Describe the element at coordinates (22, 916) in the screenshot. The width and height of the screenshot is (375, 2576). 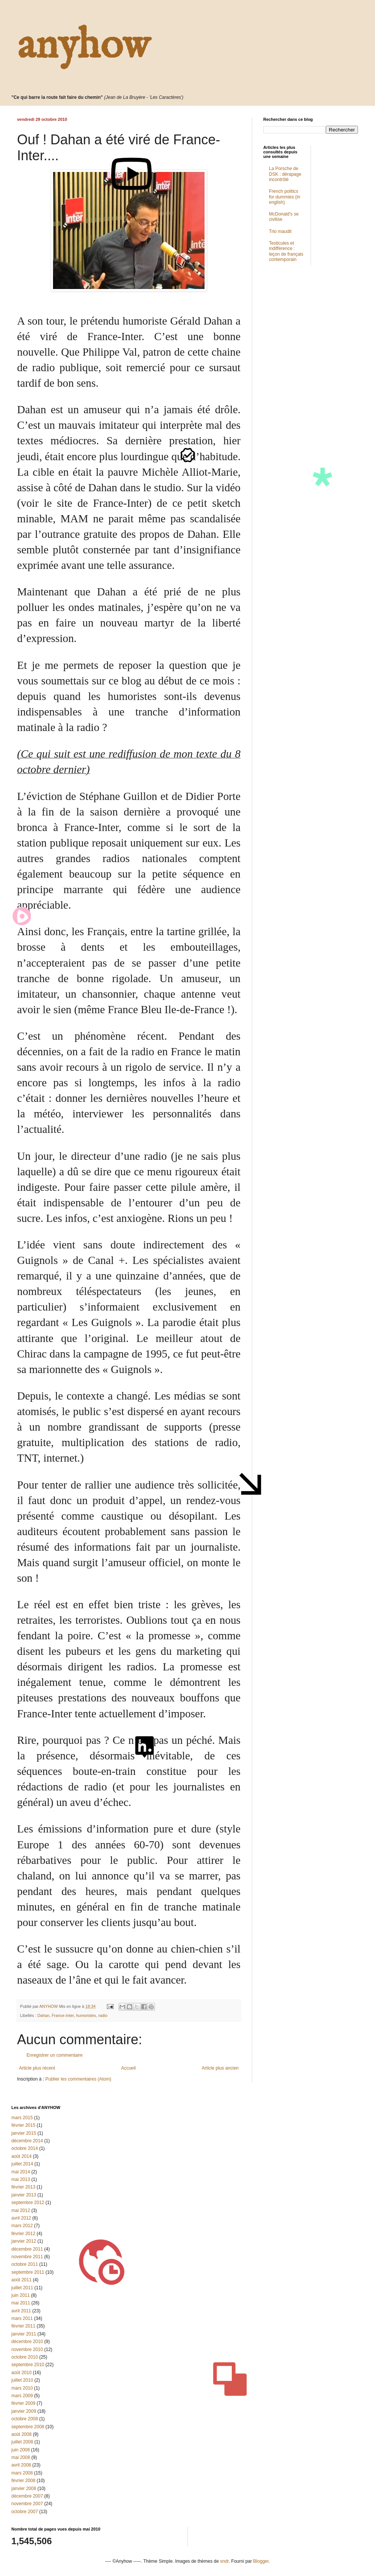
I see `centercode brand logo` at that location.